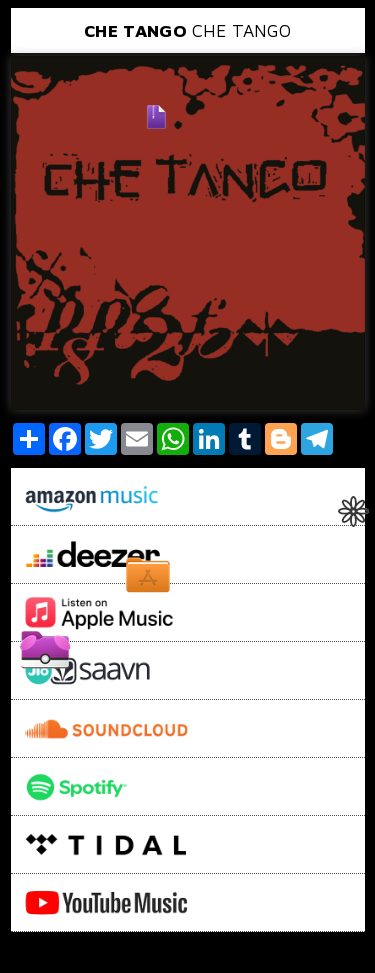 This screenshot has height=973, width=375. What do you see at coordinates (148, 575) in the screenshot?
I see `open templates folder` at bounding box center [148, 575].